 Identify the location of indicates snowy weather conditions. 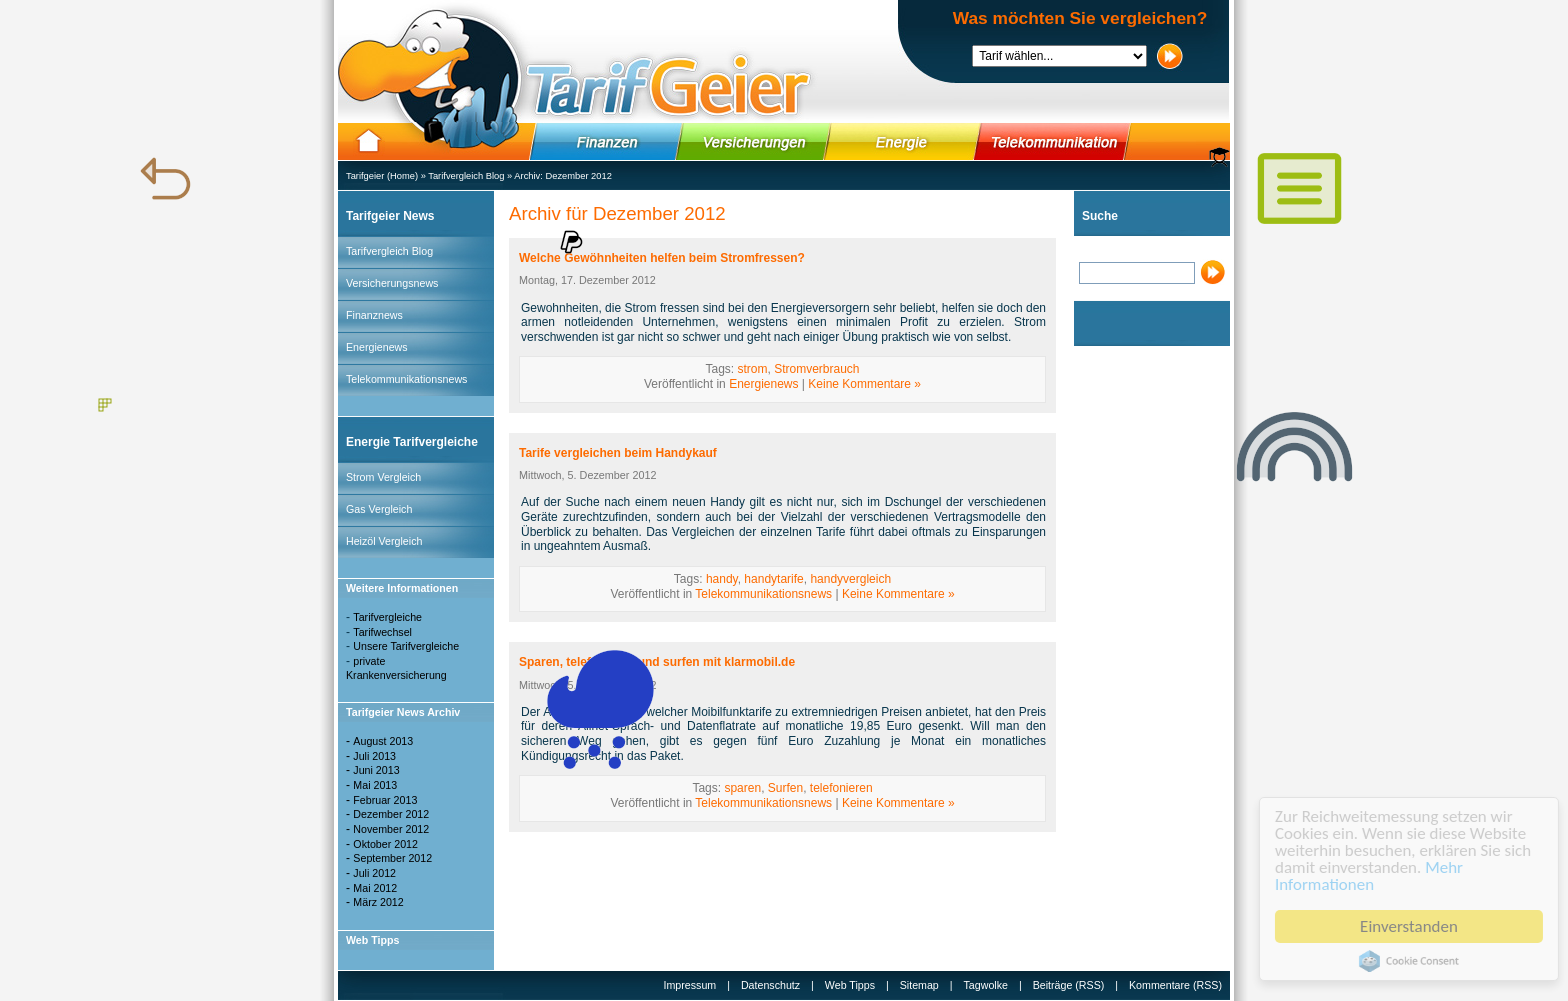
(600, 707).